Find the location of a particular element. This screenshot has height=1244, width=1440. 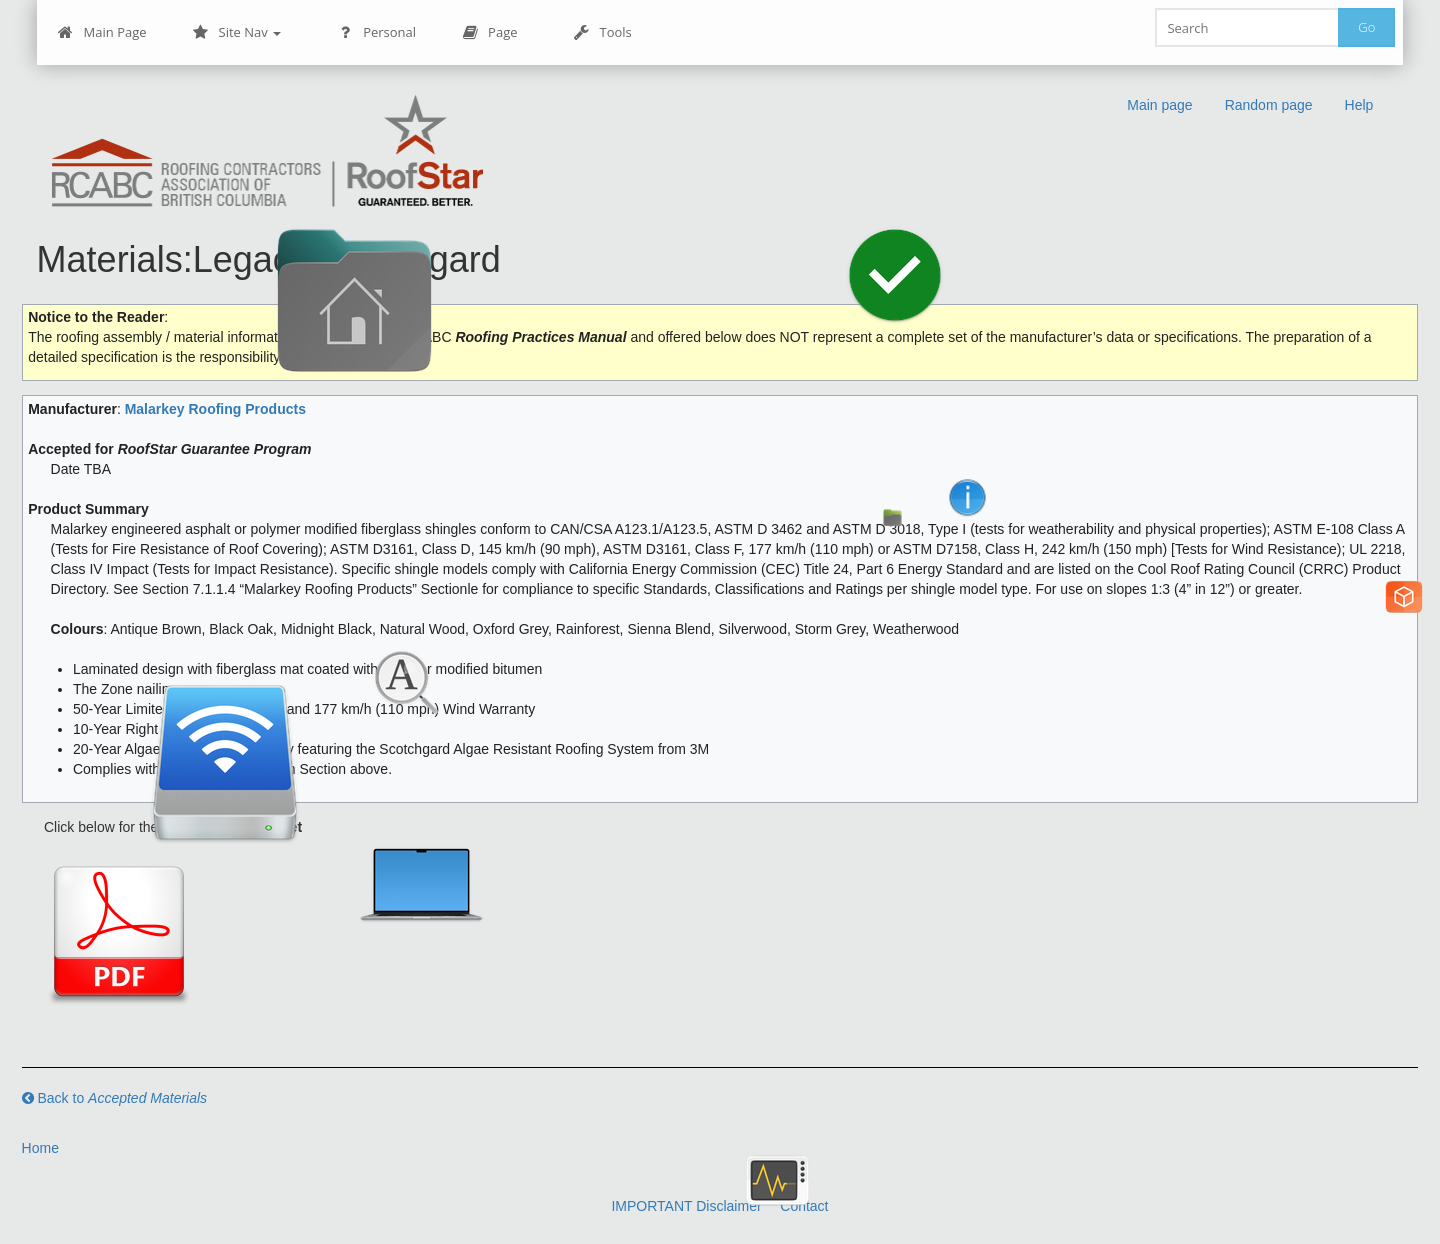

represents this macbook air device in system settings is located at coordinates (421, 878).